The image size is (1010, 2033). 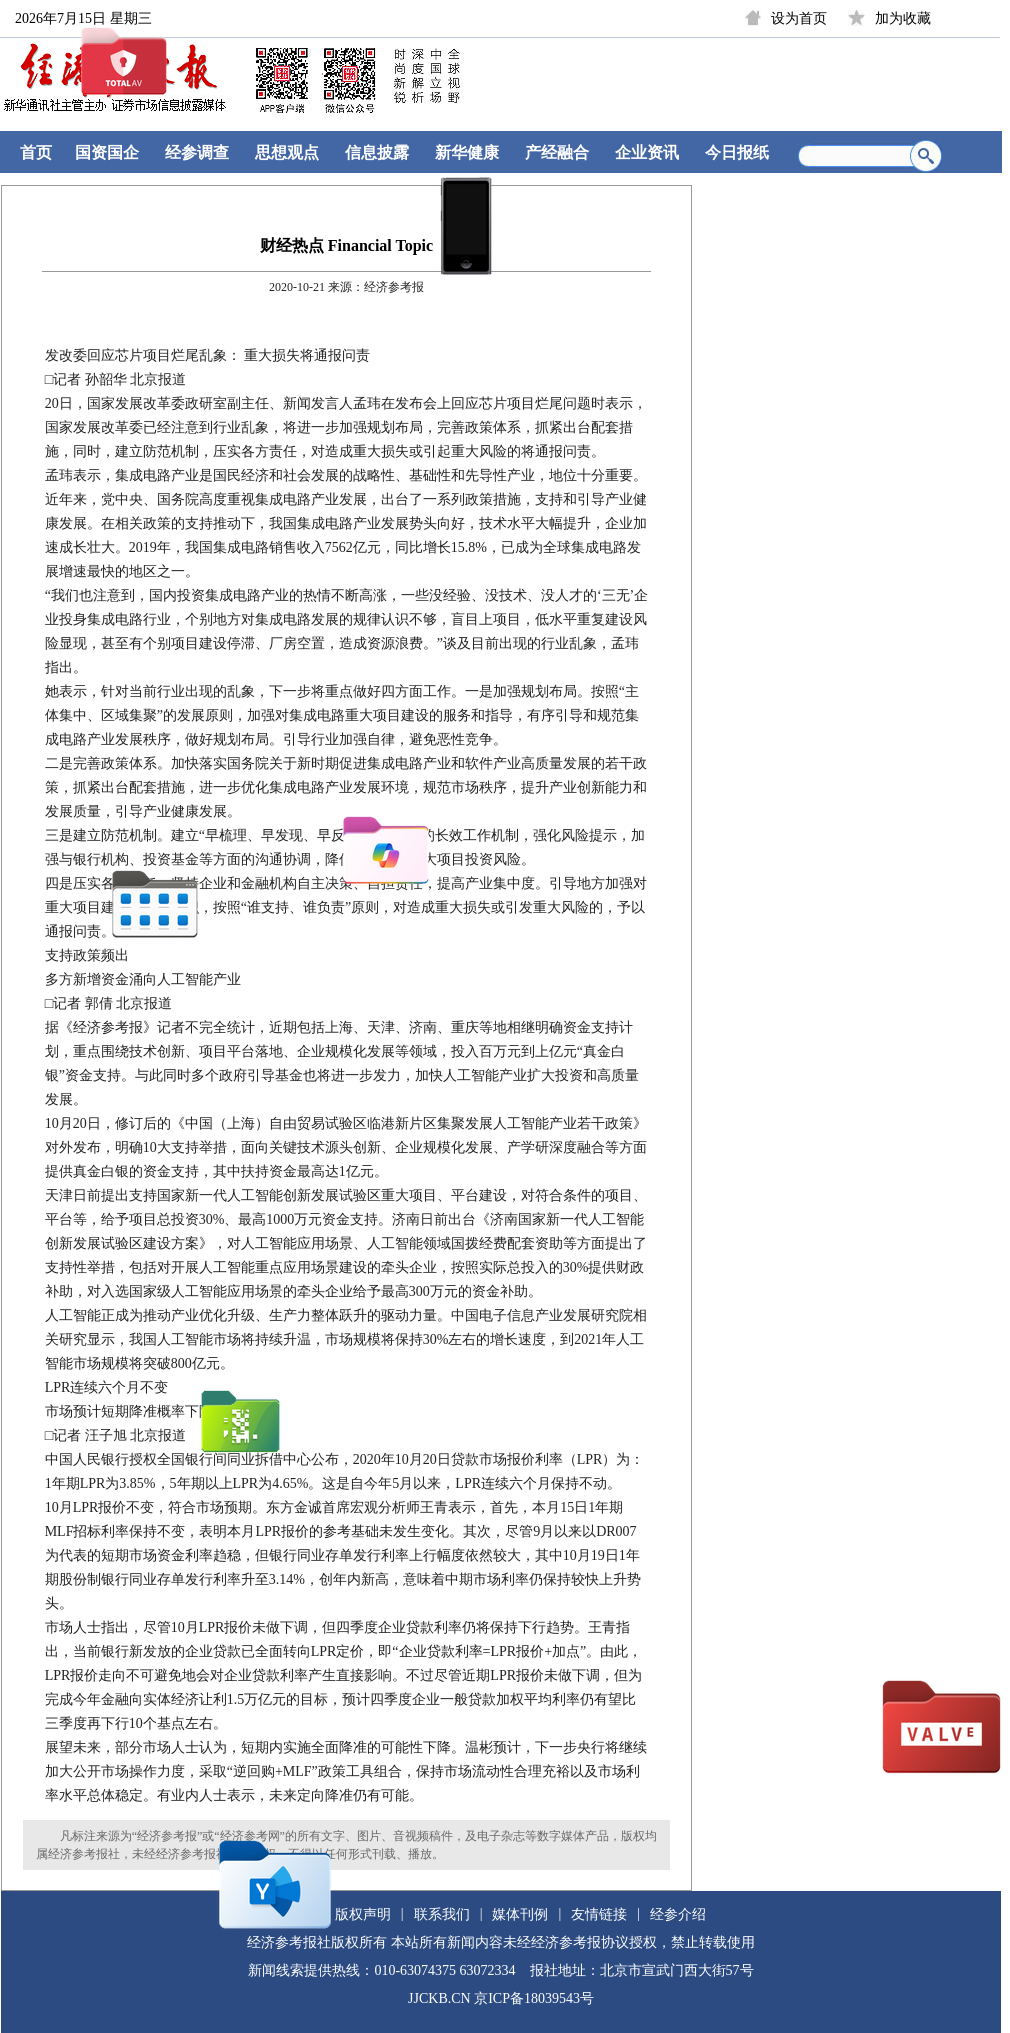 I want to click on open folder containing microsoft copilot 365 files, so click(x=385, y=852).